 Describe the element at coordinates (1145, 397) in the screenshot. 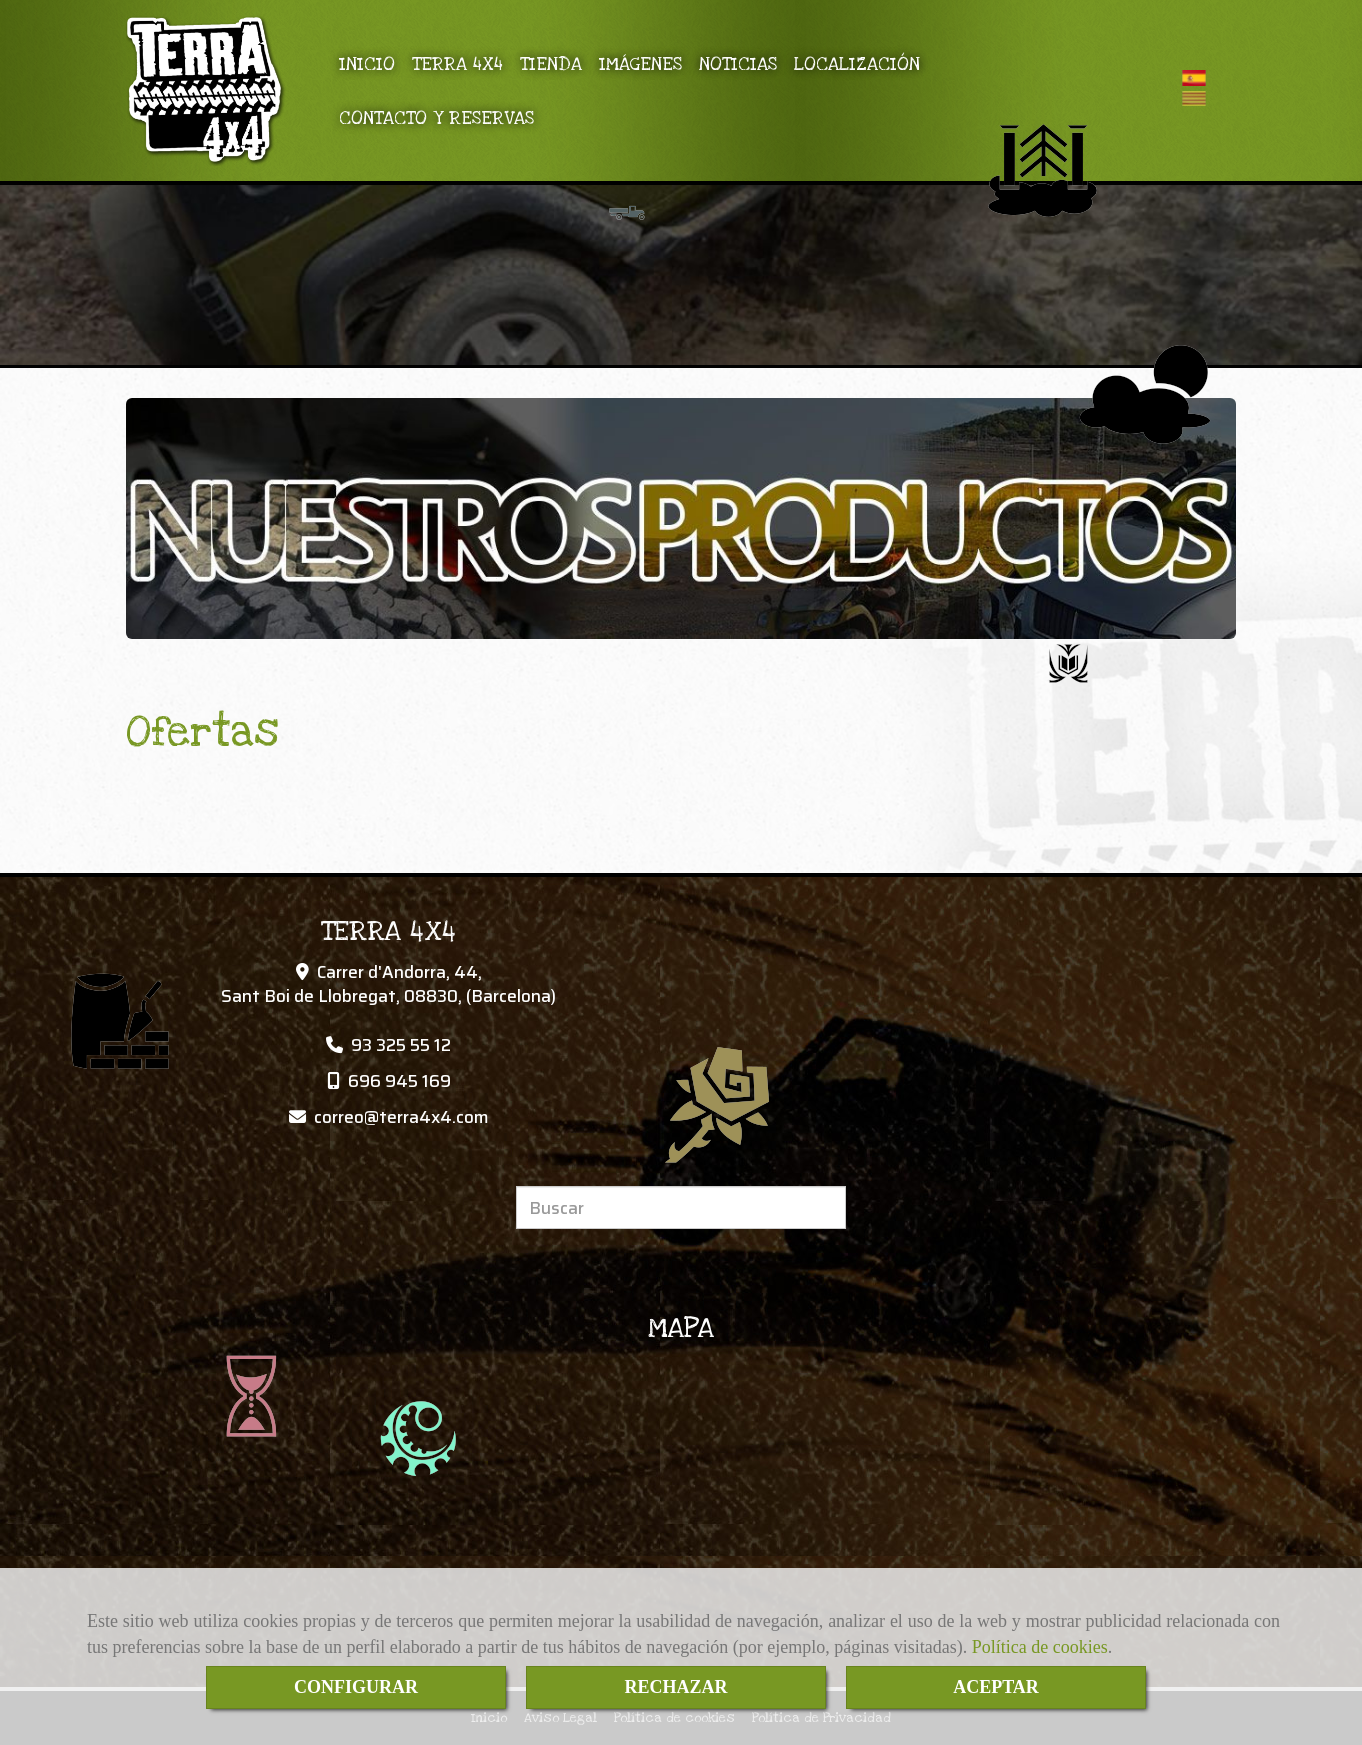

I see `view current weather conditions` at that location.